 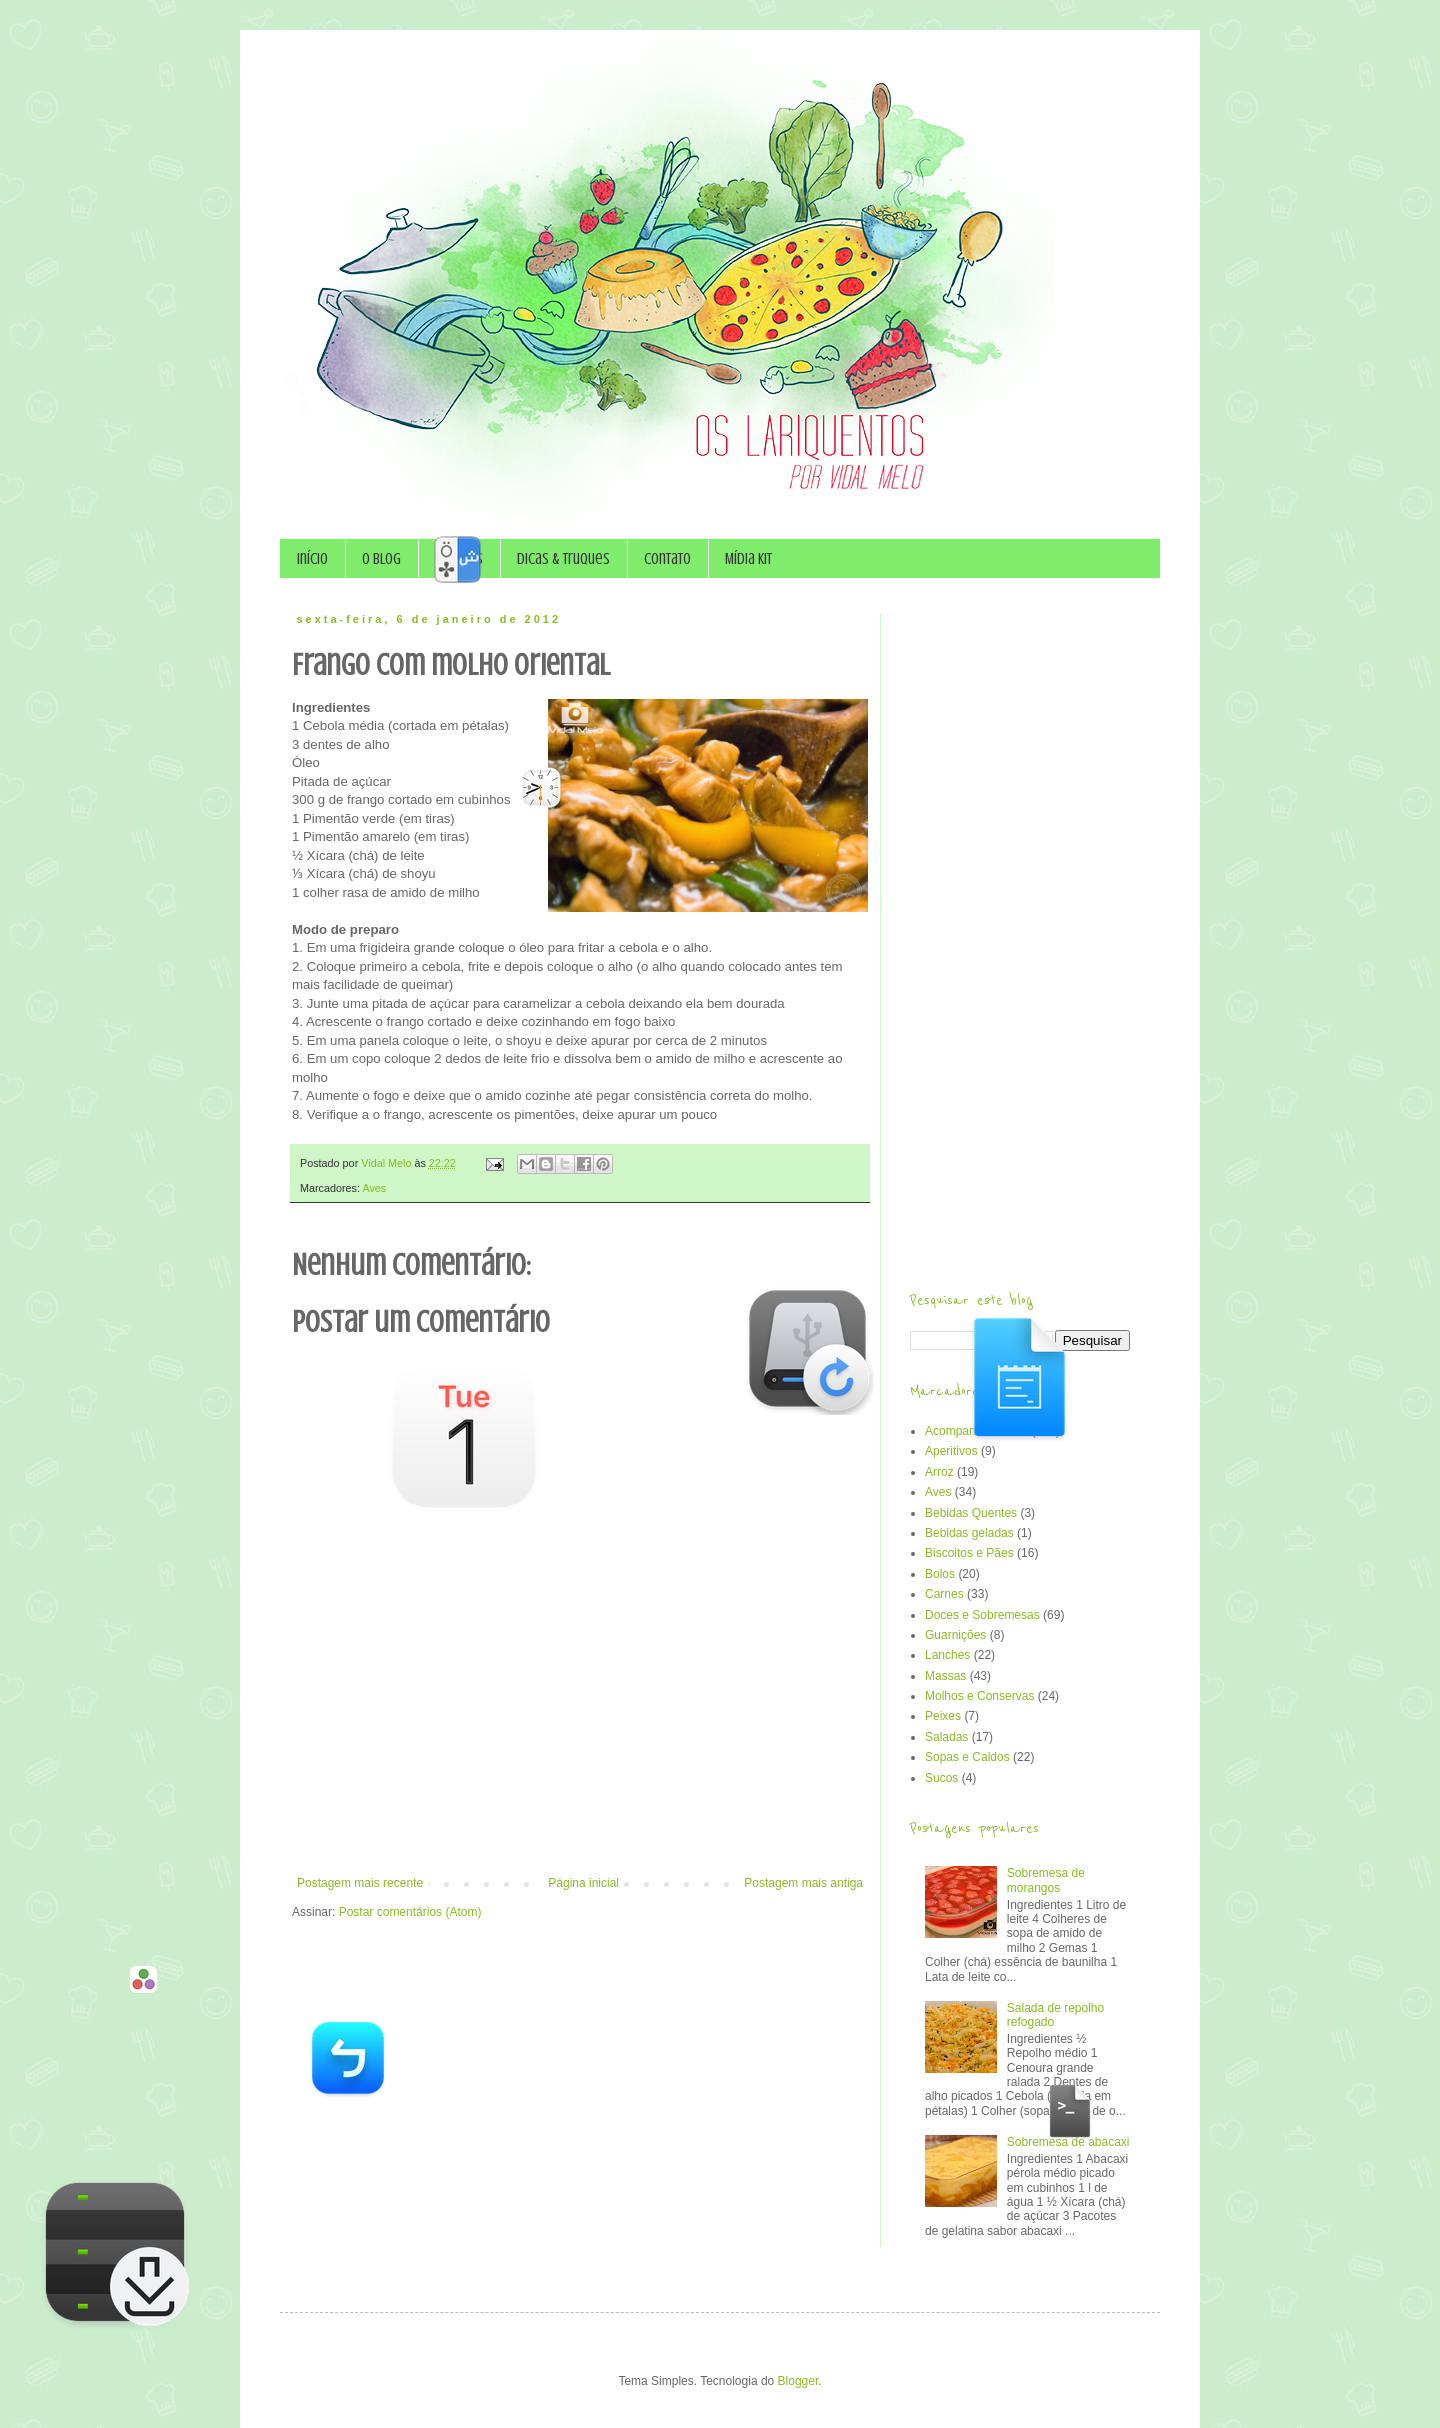 What do you see at coordinates (457, 559) in the screenshot?
I see `open the character map application` at bounding box center [457, 559].